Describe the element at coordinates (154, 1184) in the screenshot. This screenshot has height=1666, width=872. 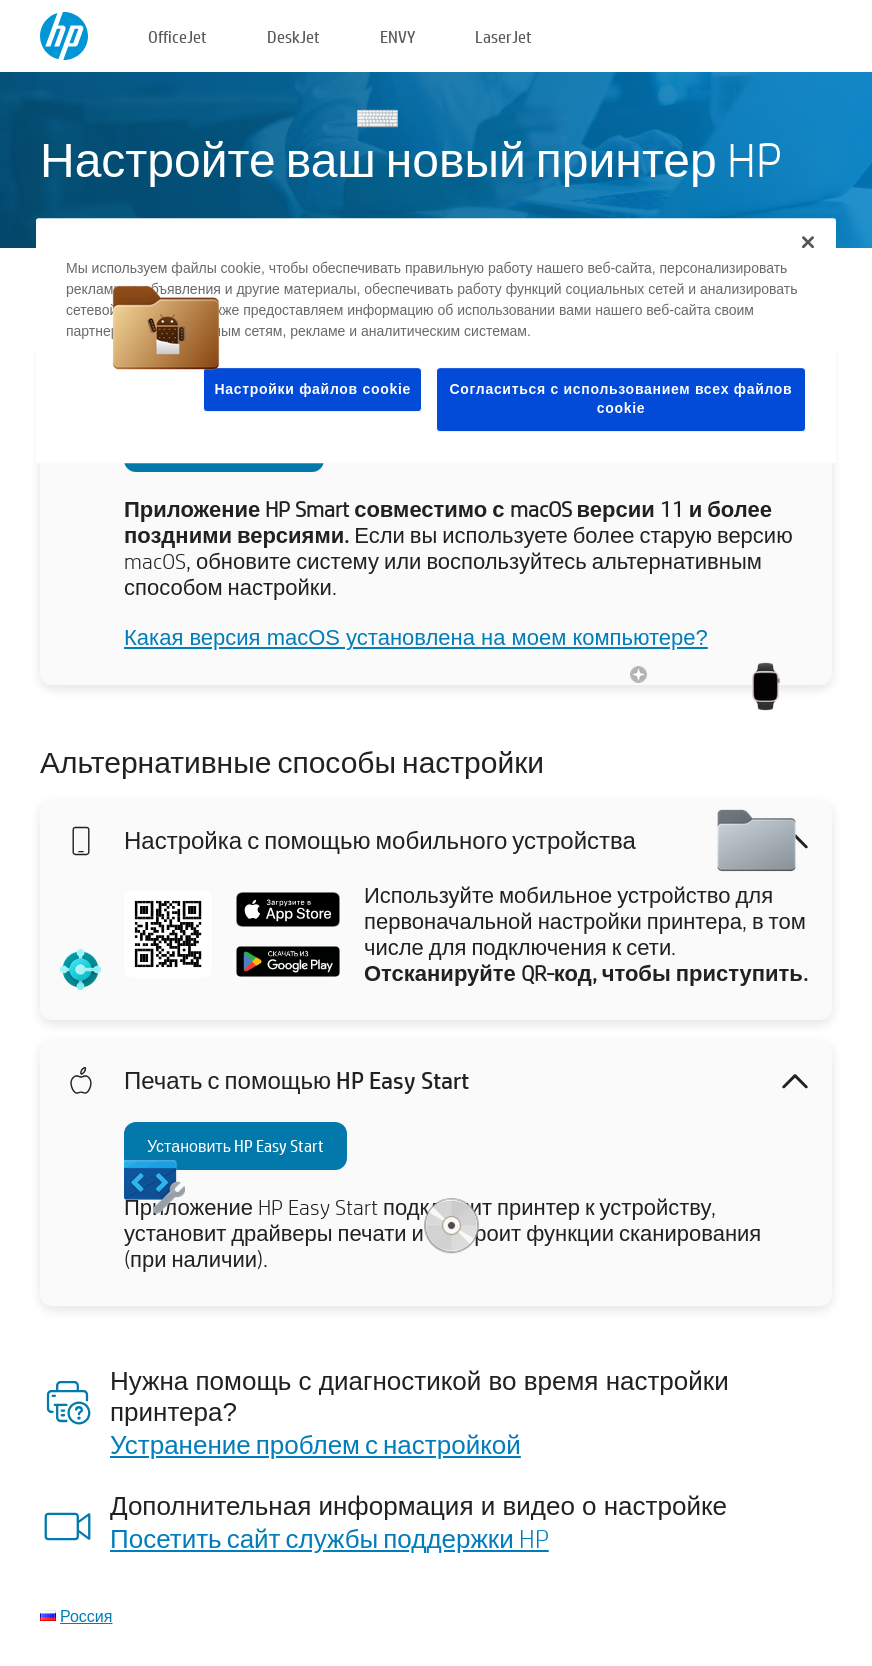
I see `open remote tools application` at that location.